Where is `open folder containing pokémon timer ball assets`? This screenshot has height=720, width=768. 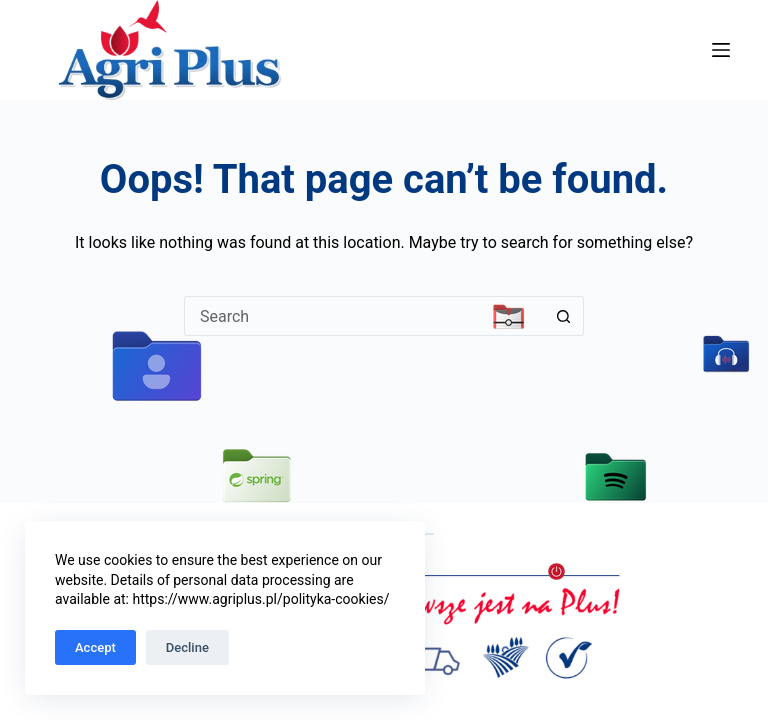 open folder containing pokémon timer ball assets is located at coordinates (508, 317).